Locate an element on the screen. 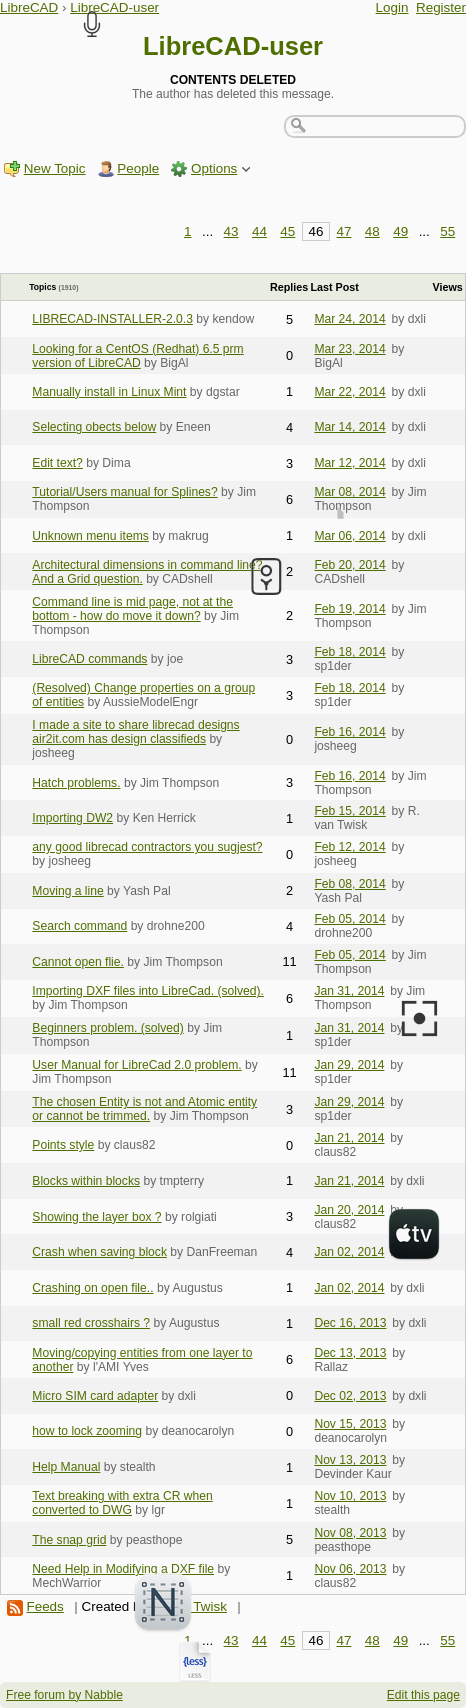 The width and height of the screenshot is (466, 1708). open the apple tv app is located at coordinates (414, 1234).